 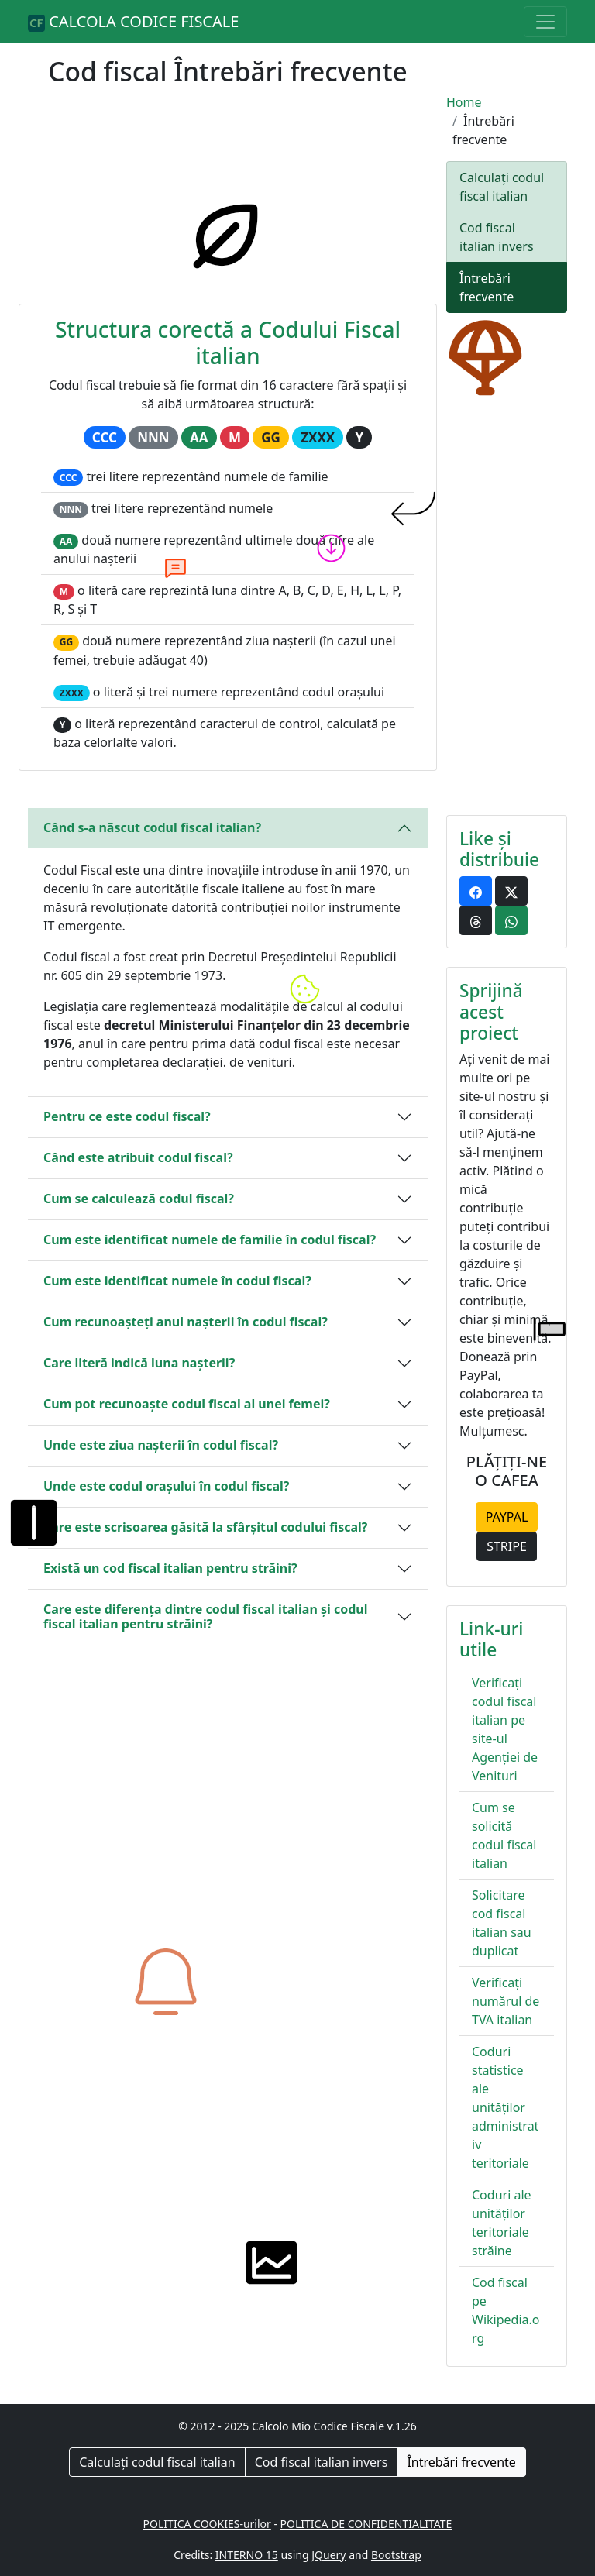 What do you see at coordinates (271, 2262) in the screenshot?
I see `view analytics or performance data` at bounding box center [271, 2262].